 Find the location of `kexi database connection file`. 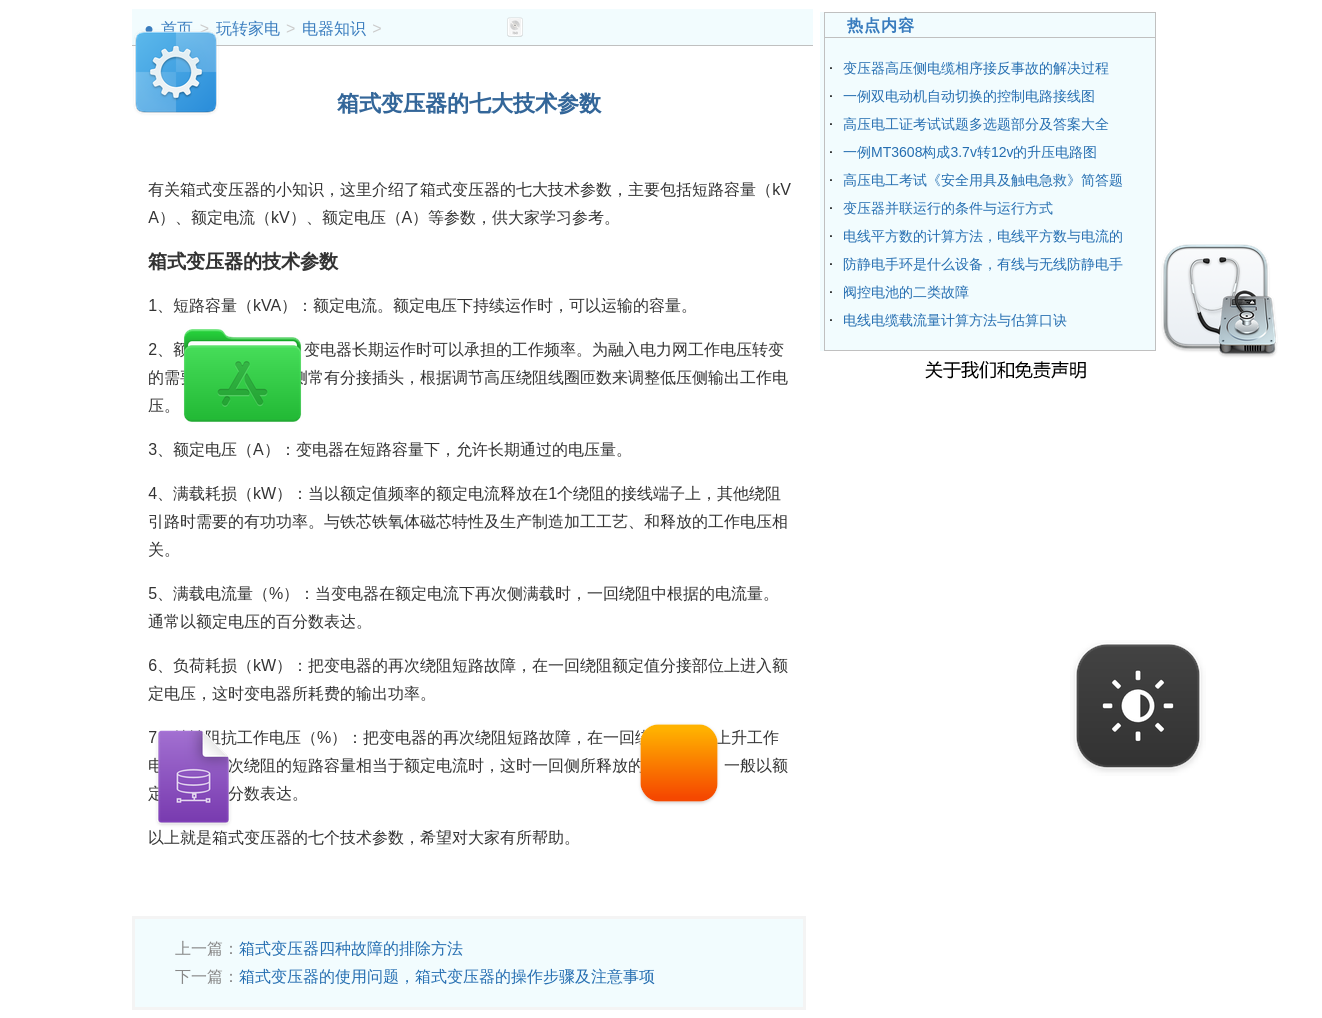

kexi database connection file is located at coordinates (193, 778).